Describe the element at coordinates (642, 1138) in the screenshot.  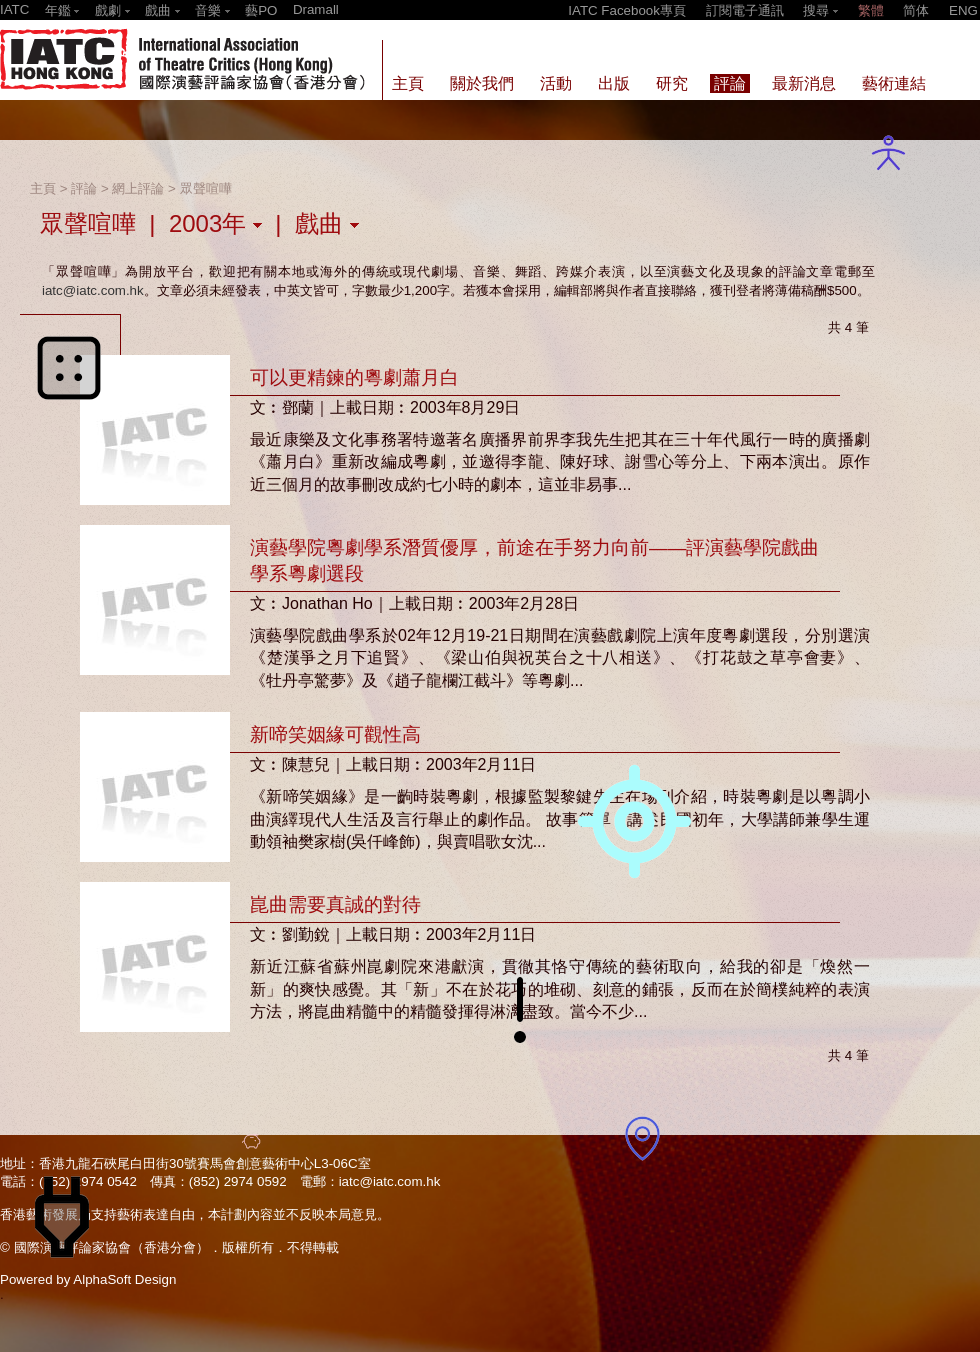
I see `view location on map` at that location.